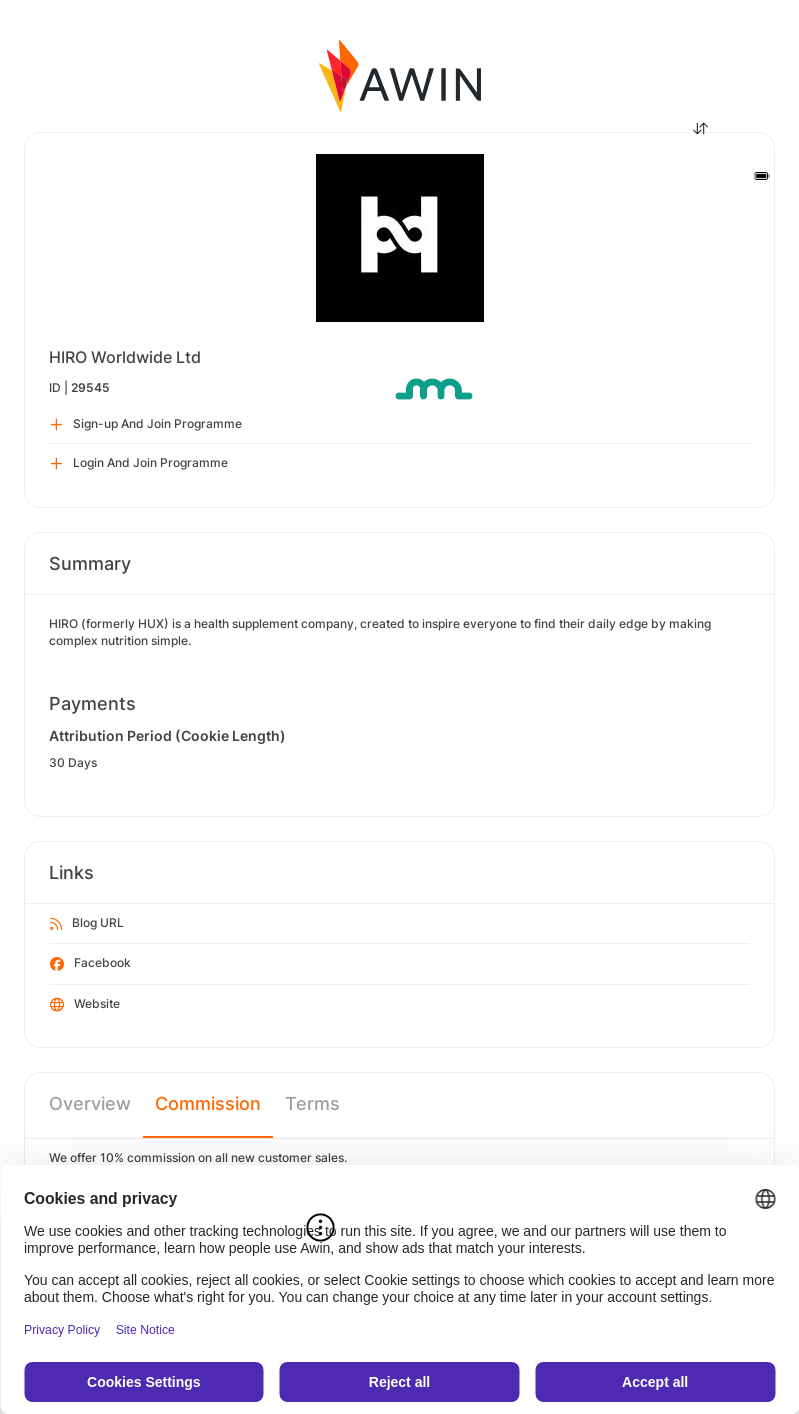  I want to click on indicates battery is fully charged, so click(762, 176).